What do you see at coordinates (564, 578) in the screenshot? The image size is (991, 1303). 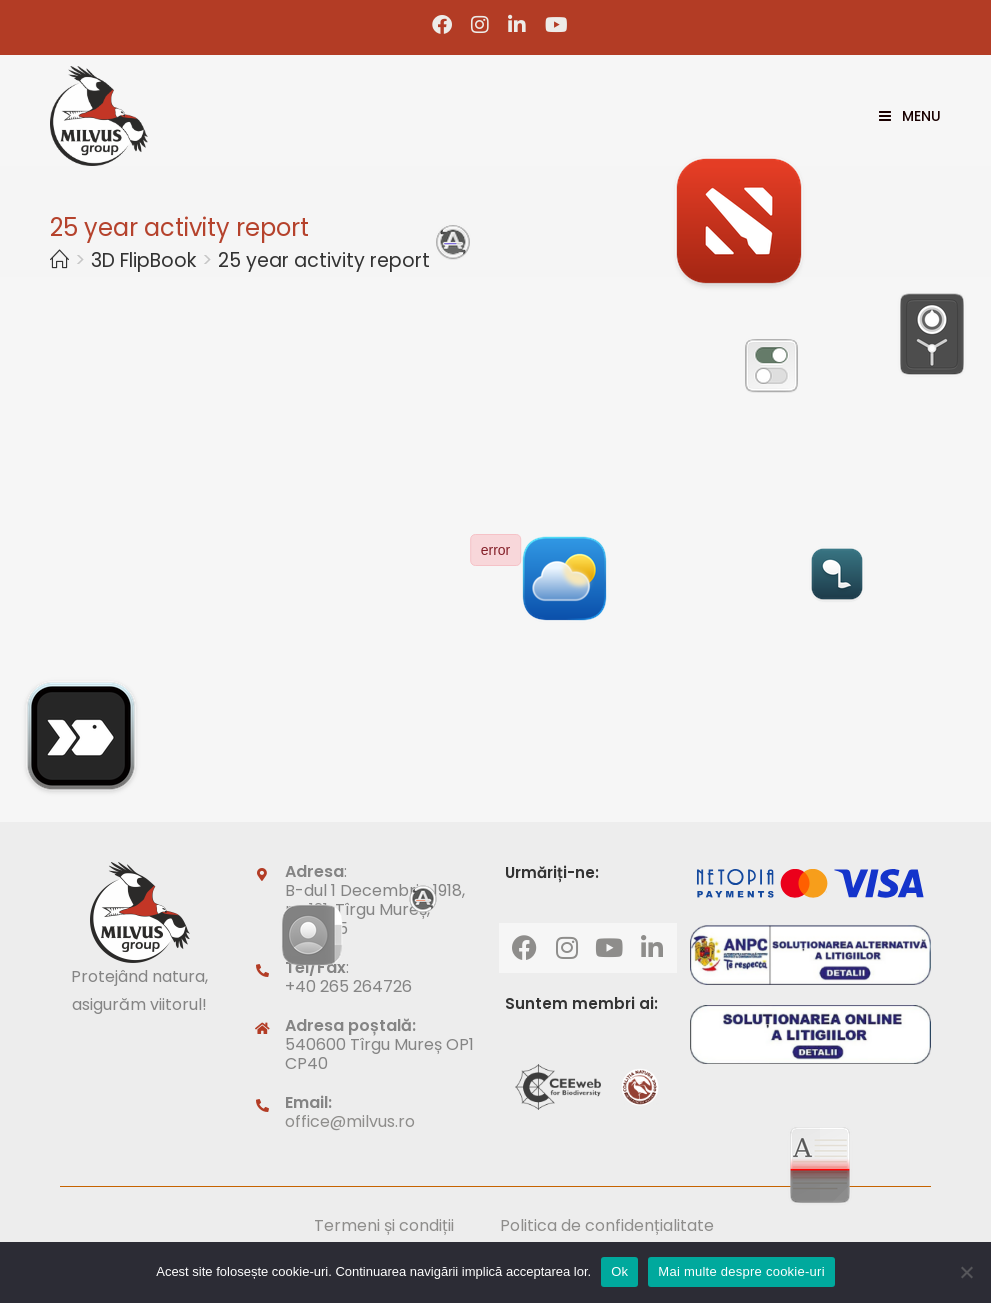 I see `open the weather app` at bounding box center [564, 578].